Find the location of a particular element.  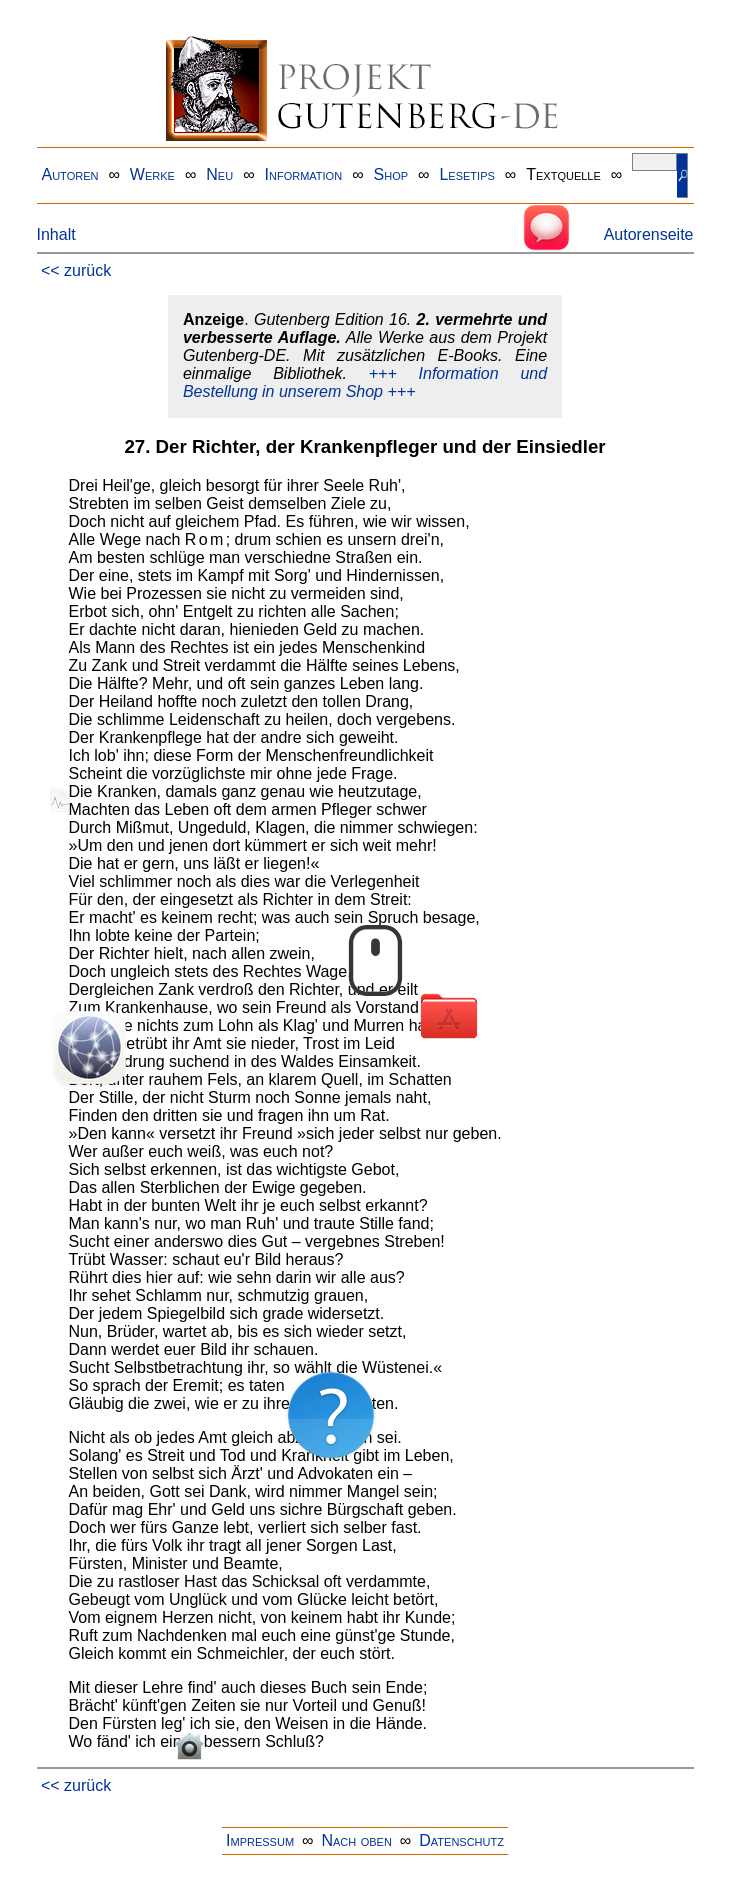

open empathy messaging app is located at coordinates (546, 227).